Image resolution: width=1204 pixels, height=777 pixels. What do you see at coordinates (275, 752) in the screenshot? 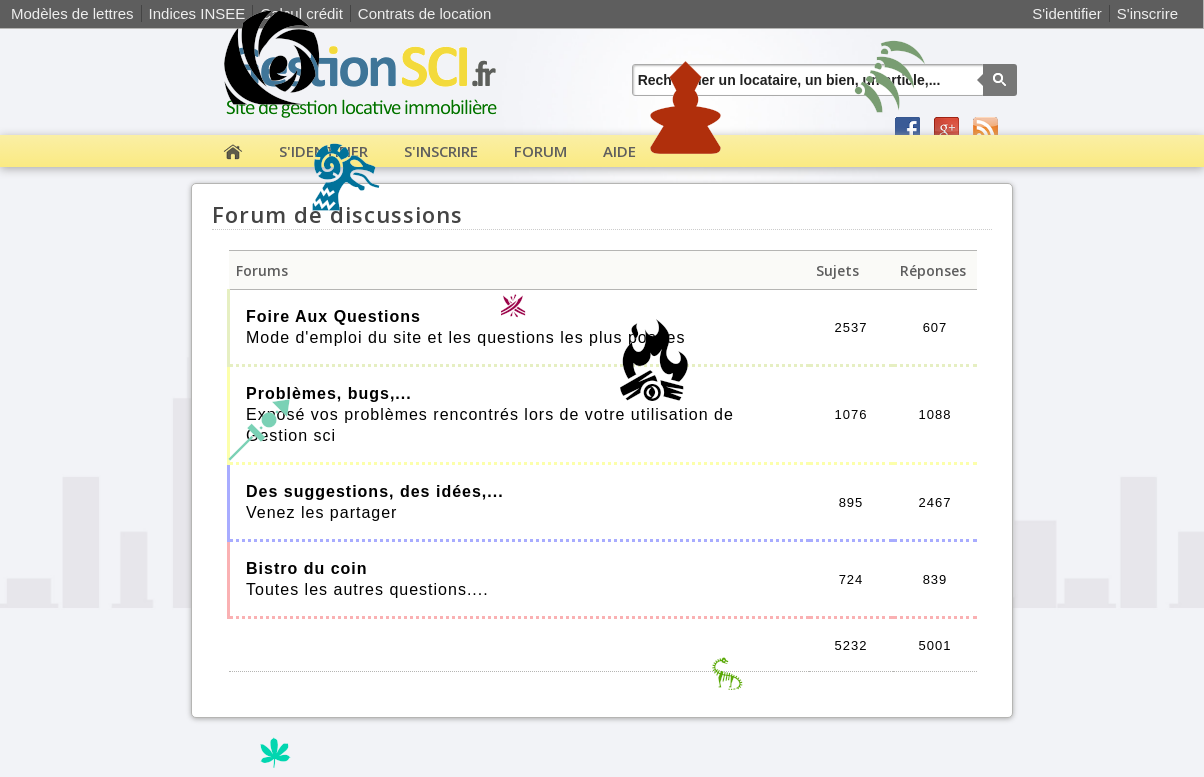
I see `nature or plant category indicator` at bounding box center [275, 752].